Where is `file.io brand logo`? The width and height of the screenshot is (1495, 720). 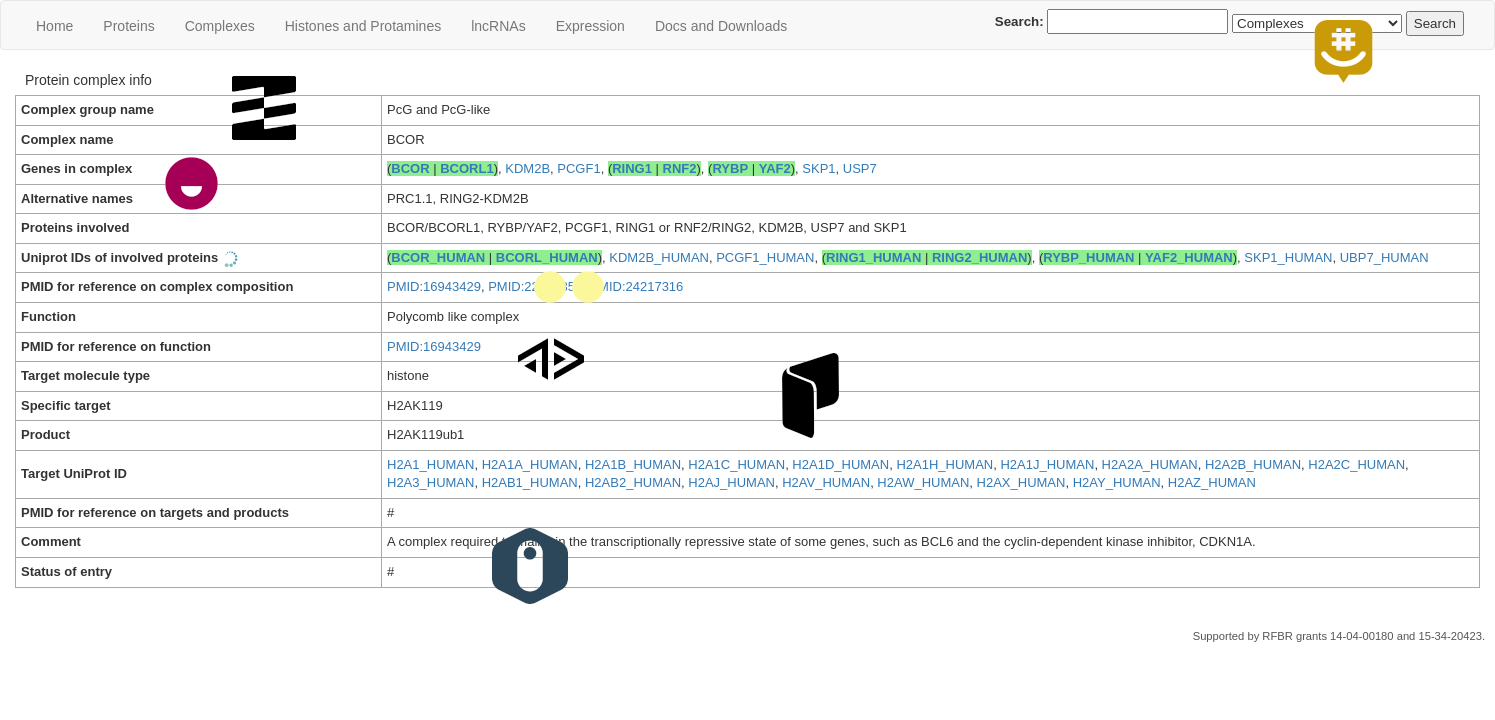
file.io brand logo is located at coordinates (810, 395).